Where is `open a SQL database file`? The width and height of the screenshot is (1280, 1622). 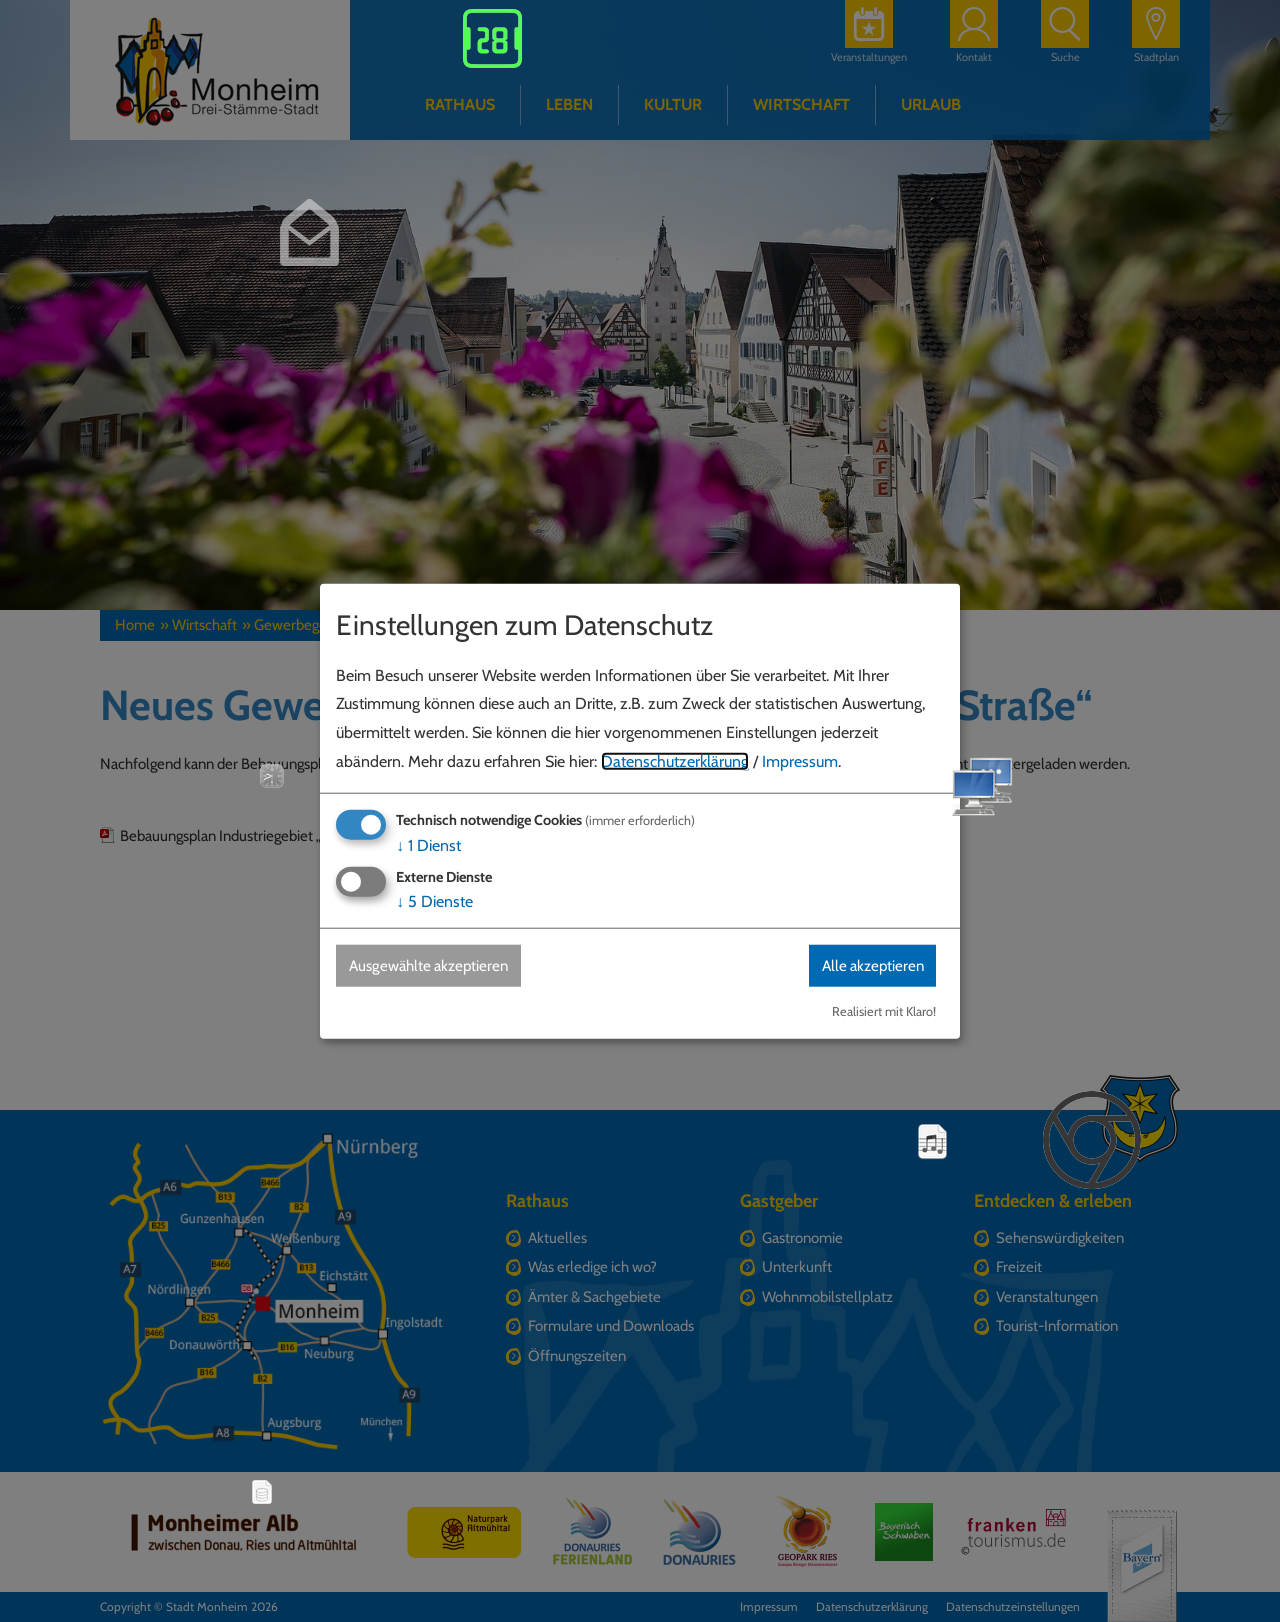 open a SQL database file is located at coordinates (262, 1492).